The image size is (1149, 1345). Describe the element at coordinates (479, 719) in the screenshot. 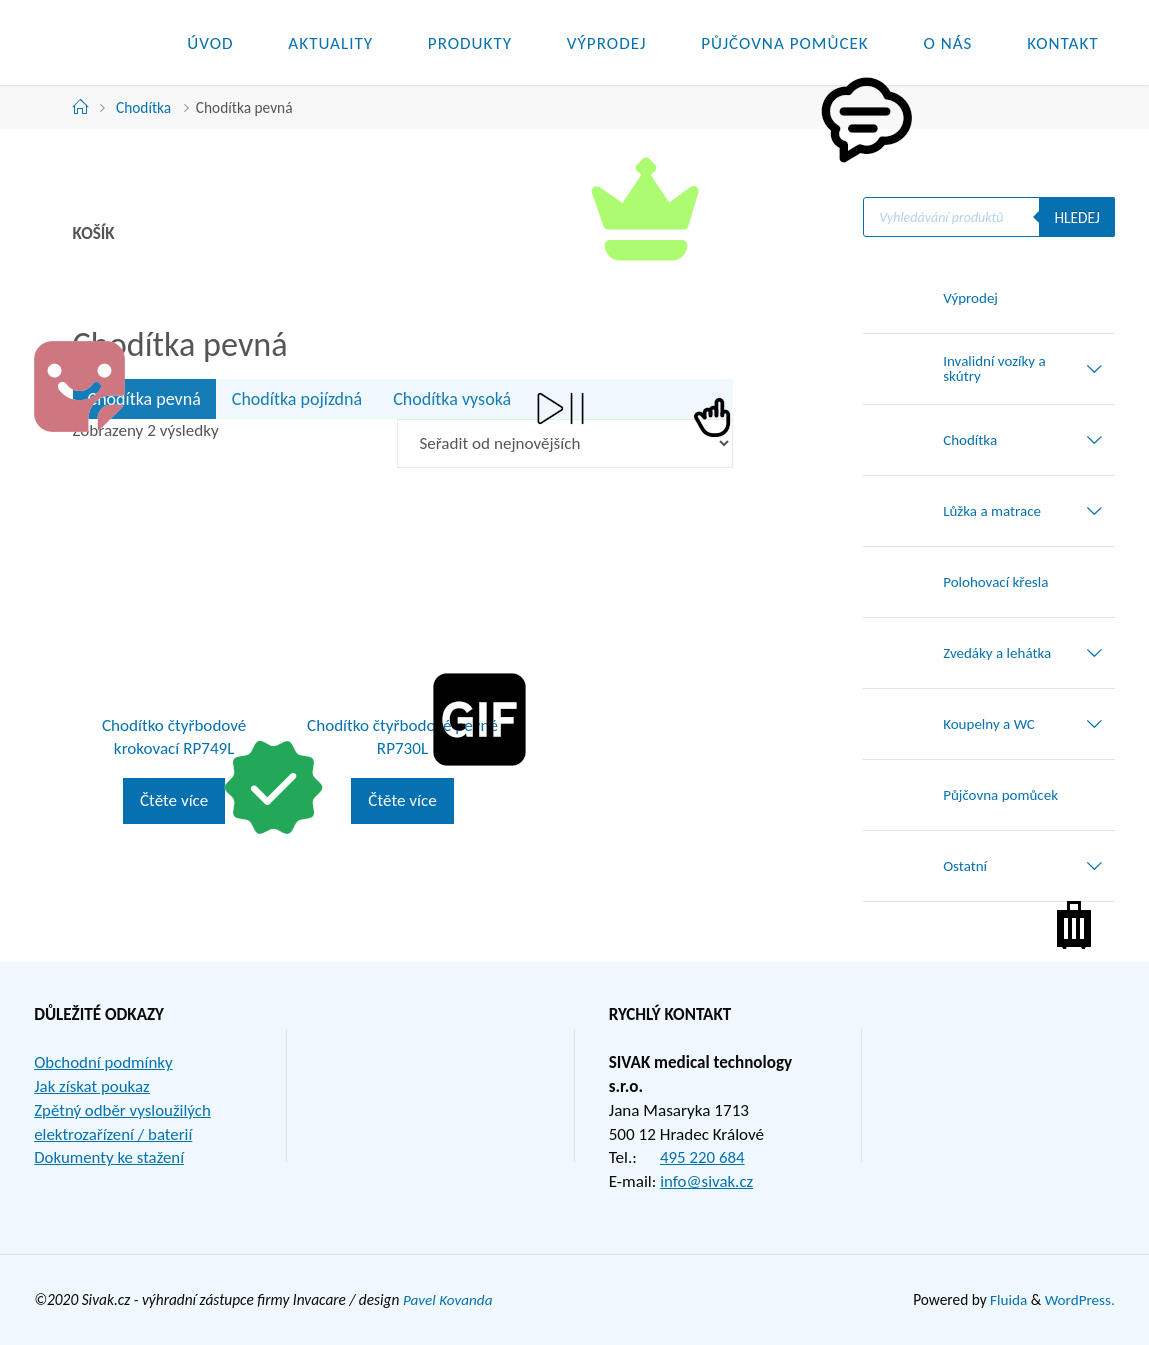

I see `insert a GIF into your message` at that location.